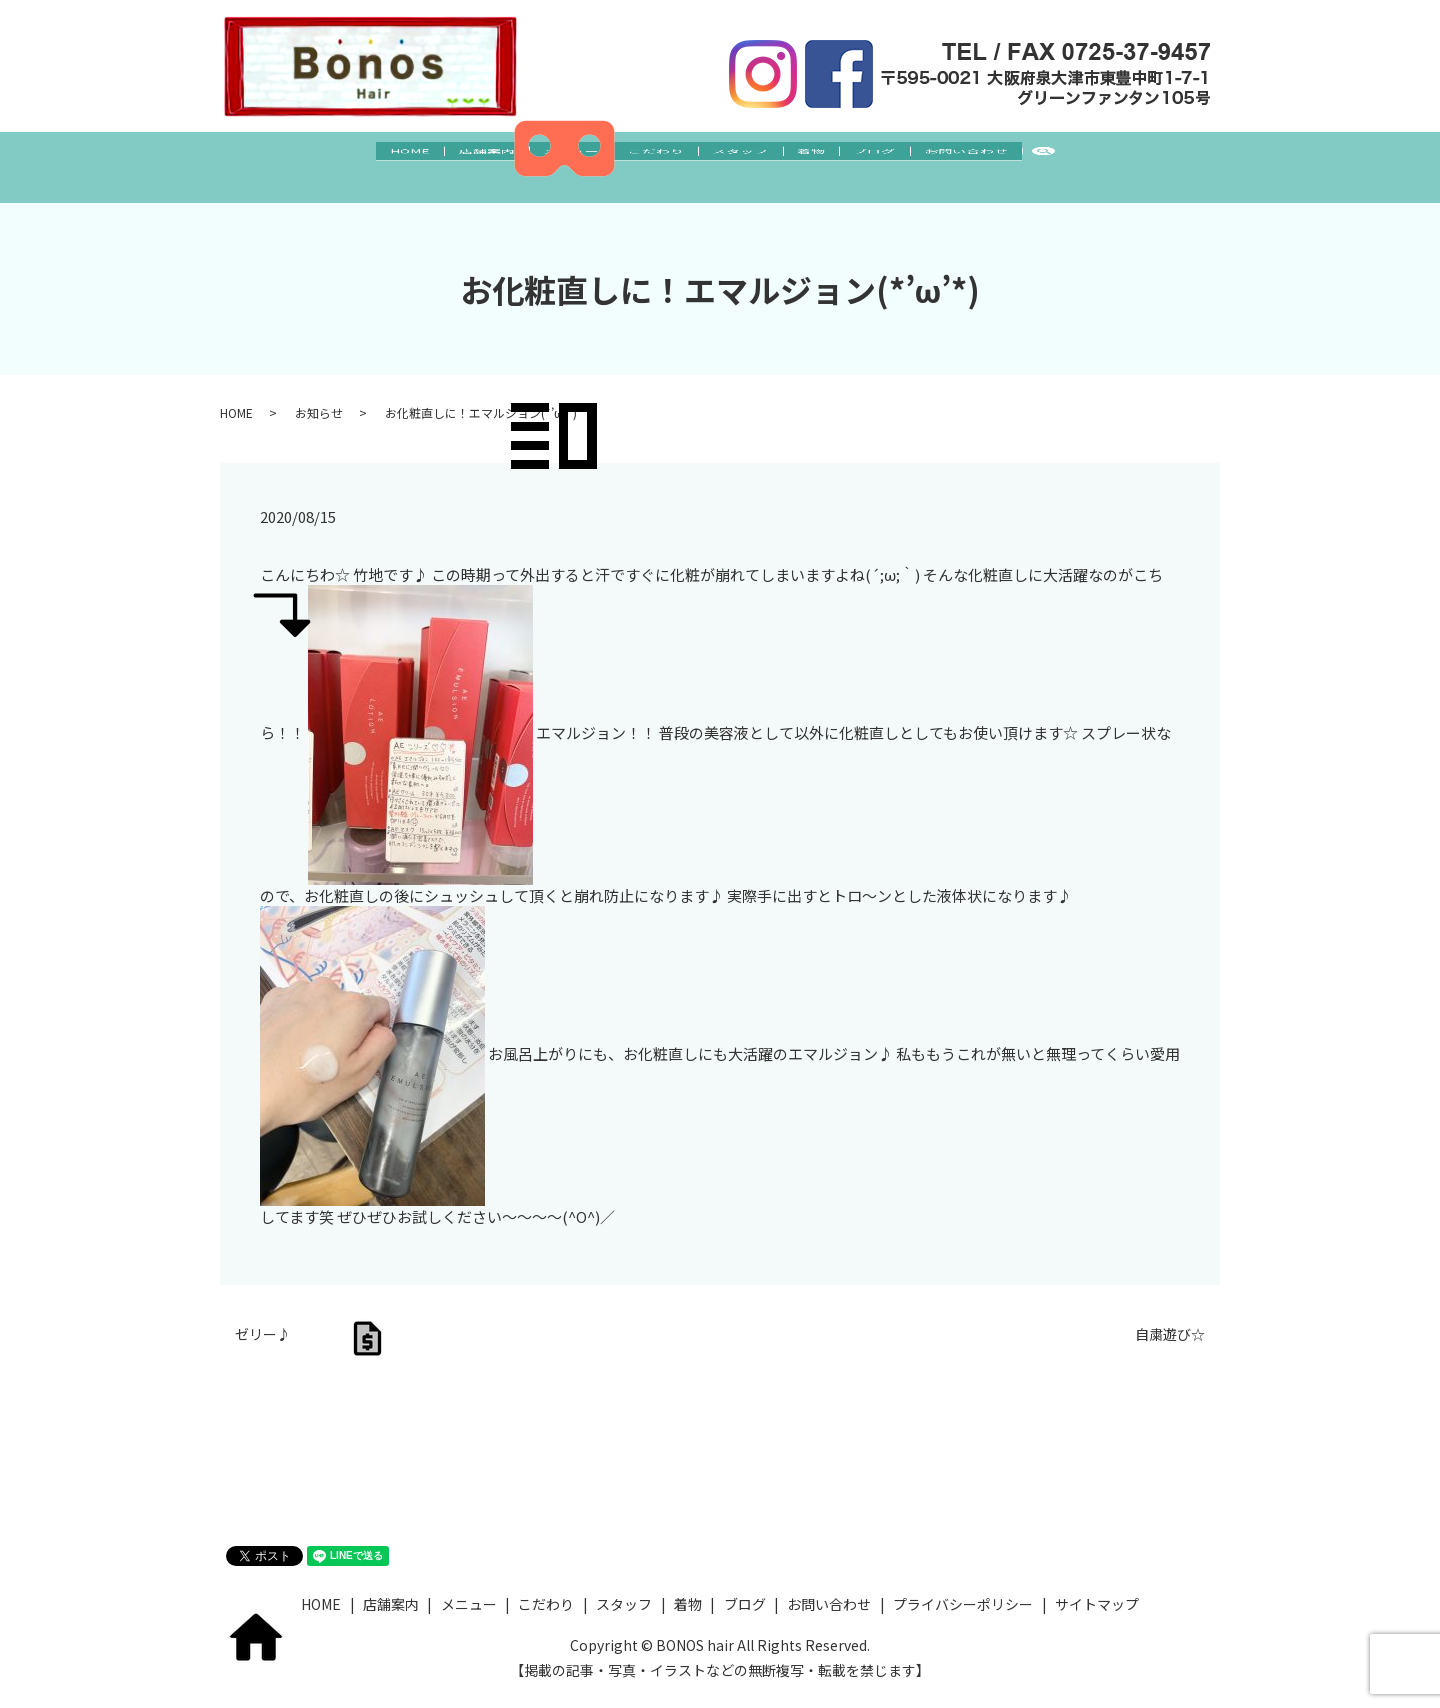 The height and width of the screenshot is (1708, 1440). Describe the element at coordinates (564, 148) in the screenshot. I see `launch virtual reality mode` at that location.